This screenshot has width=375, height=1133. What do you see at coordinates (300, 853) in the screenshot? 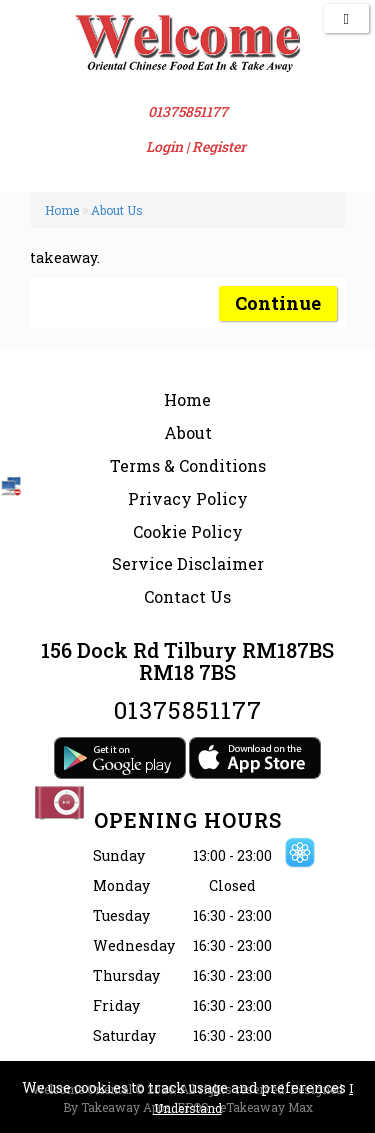
I see `open desktop wallpaper settings` at bounding box center [300, 853].